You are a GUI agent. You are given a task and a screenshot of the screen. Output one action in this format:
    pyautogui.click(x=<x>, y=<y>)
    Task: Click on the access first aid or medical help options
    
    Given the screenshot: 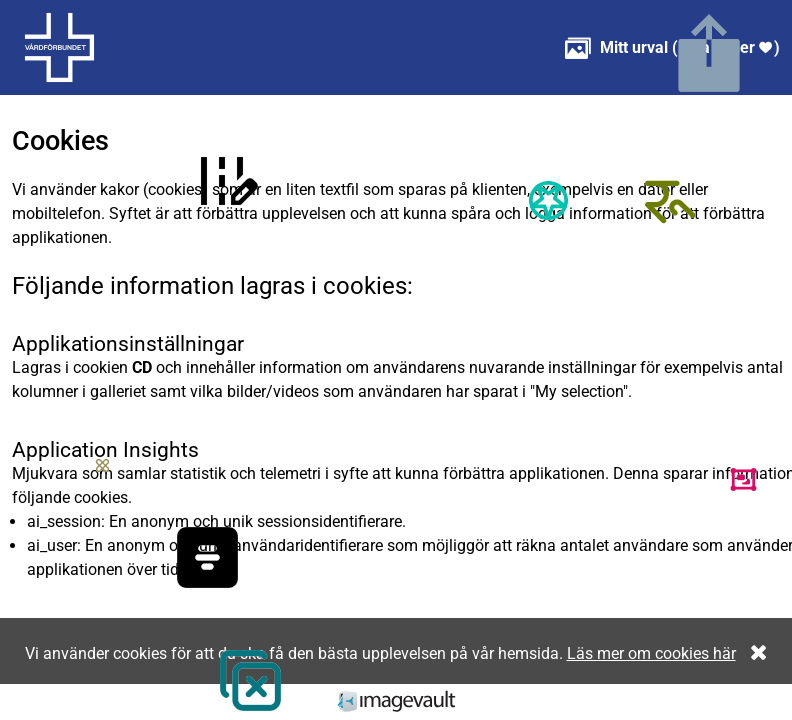 What is the action you would take?
    pyautogui.click(x=102, y=465)
    